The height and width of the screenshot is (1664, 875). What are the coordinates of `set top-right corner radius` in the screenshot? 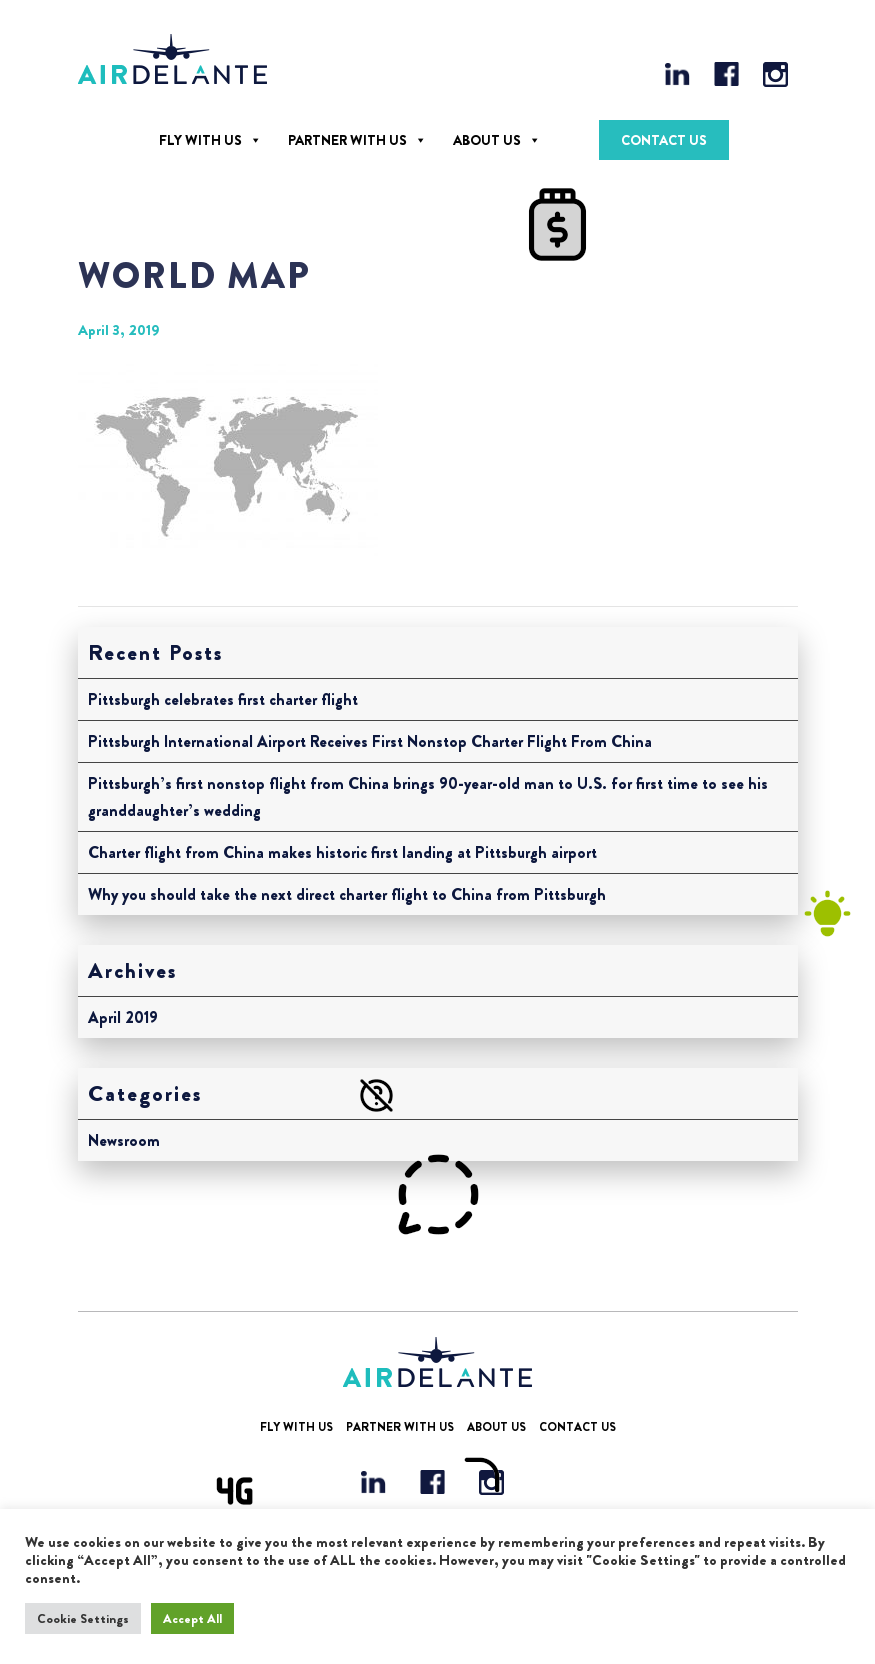 It's located at (482, 1475).